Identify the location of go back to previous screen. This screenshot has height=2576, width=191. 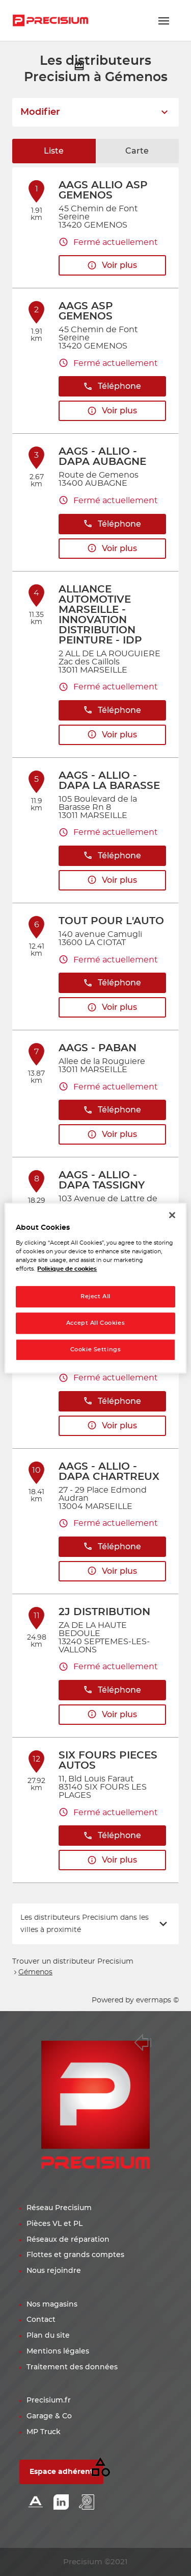
(143, 2042).